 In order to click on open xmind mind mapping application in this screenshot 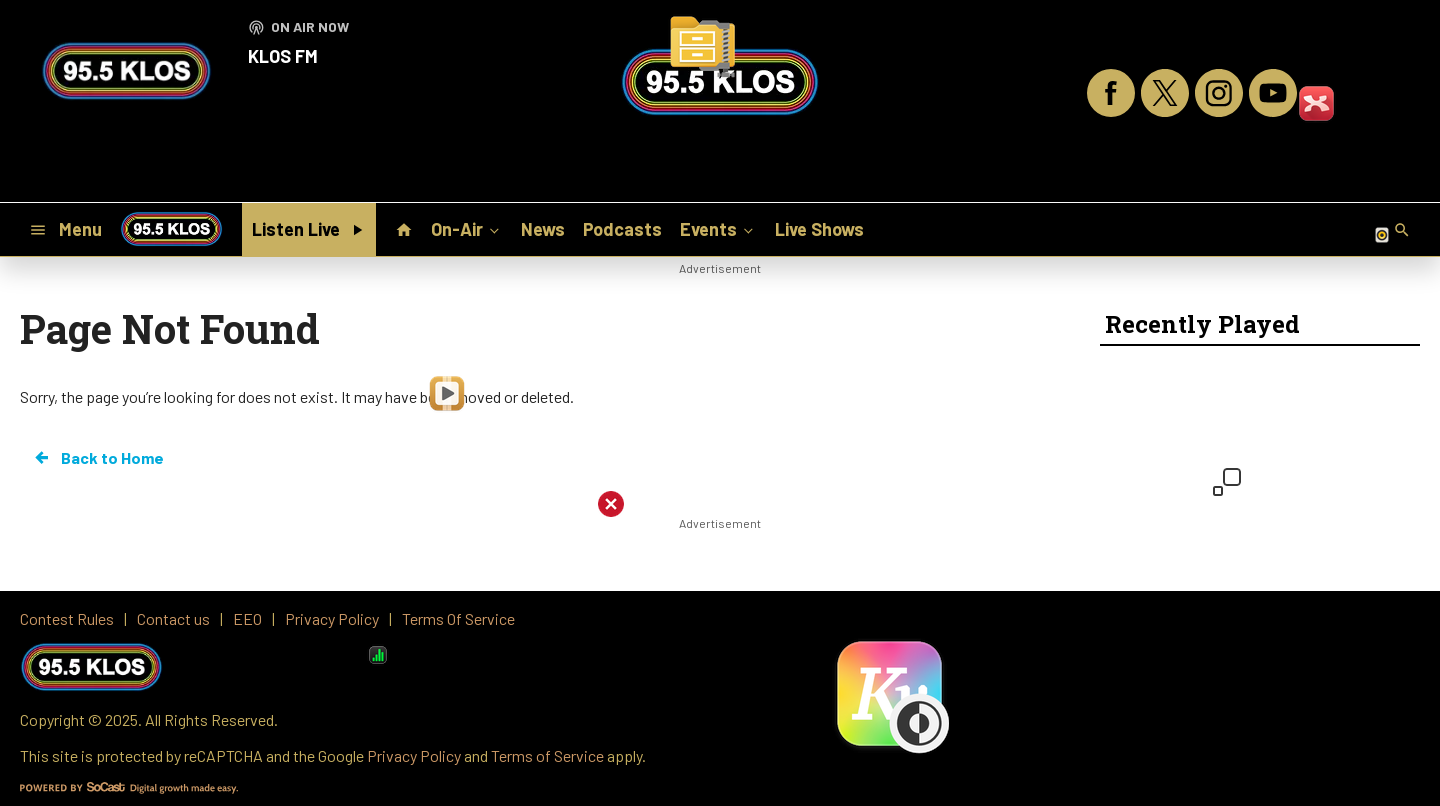, I will do `click(1316, 103)`.